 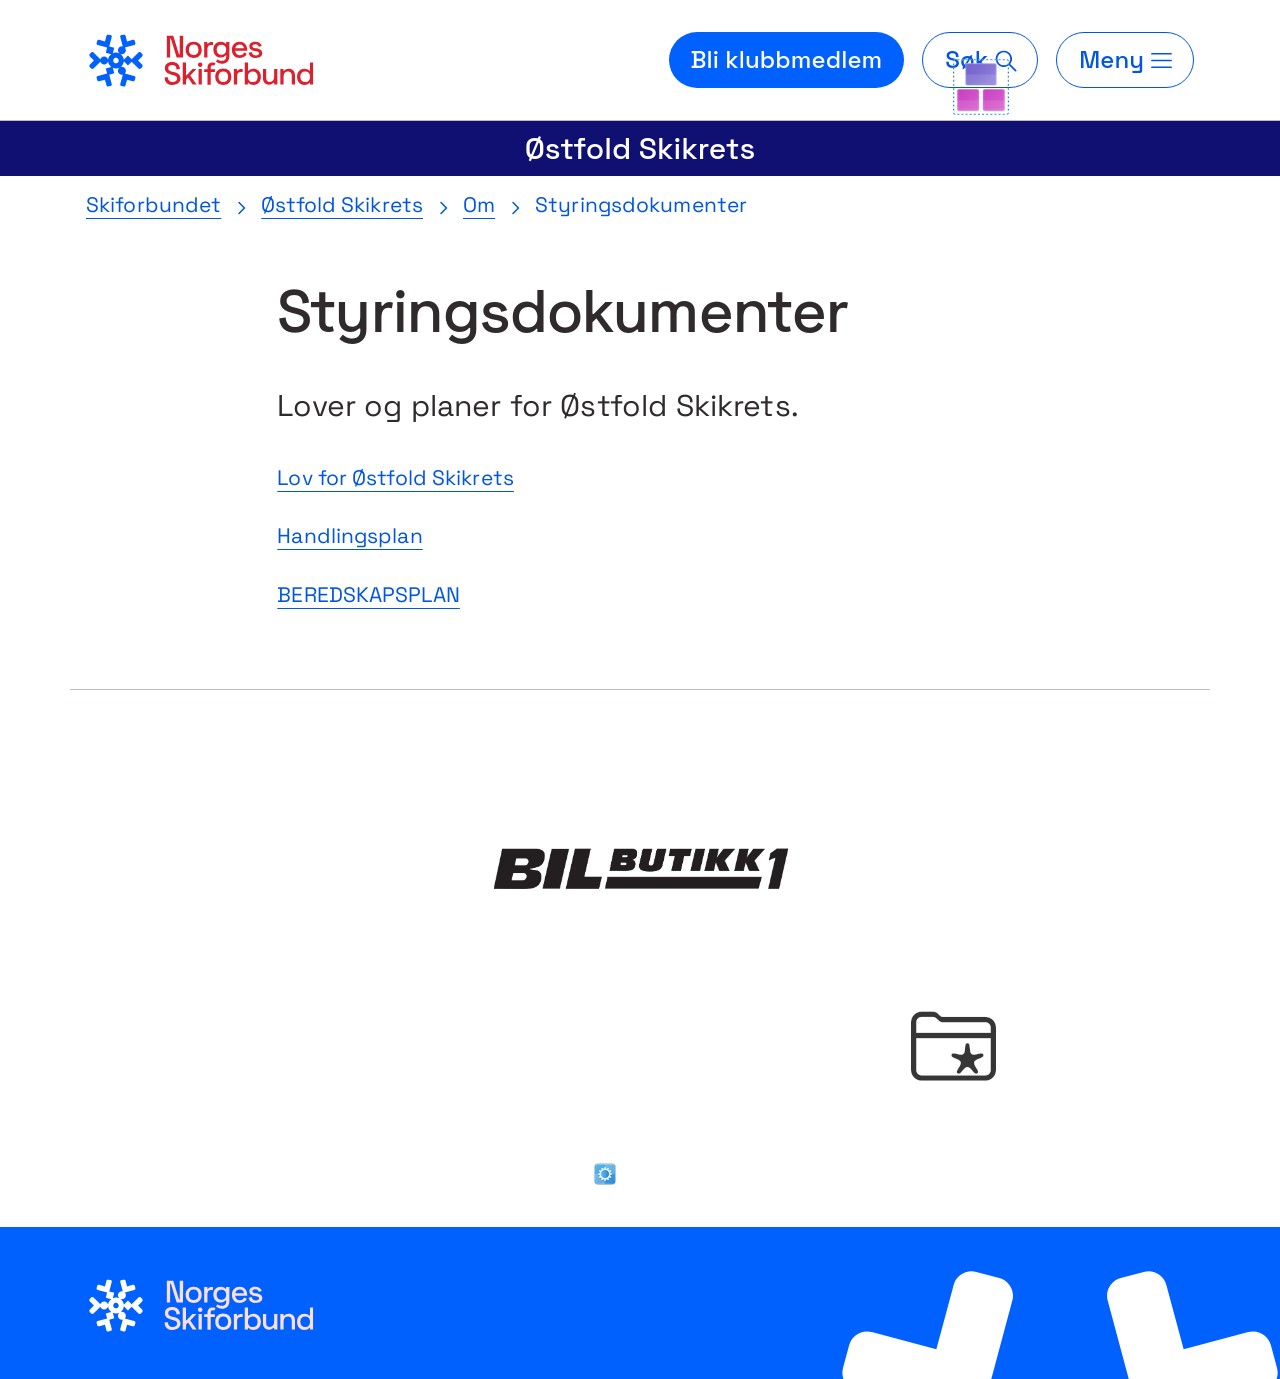 What do you see at coordinates (605, 1174) in the screenshot?
I see `access system application settings` at bounding box center [605, 1174].